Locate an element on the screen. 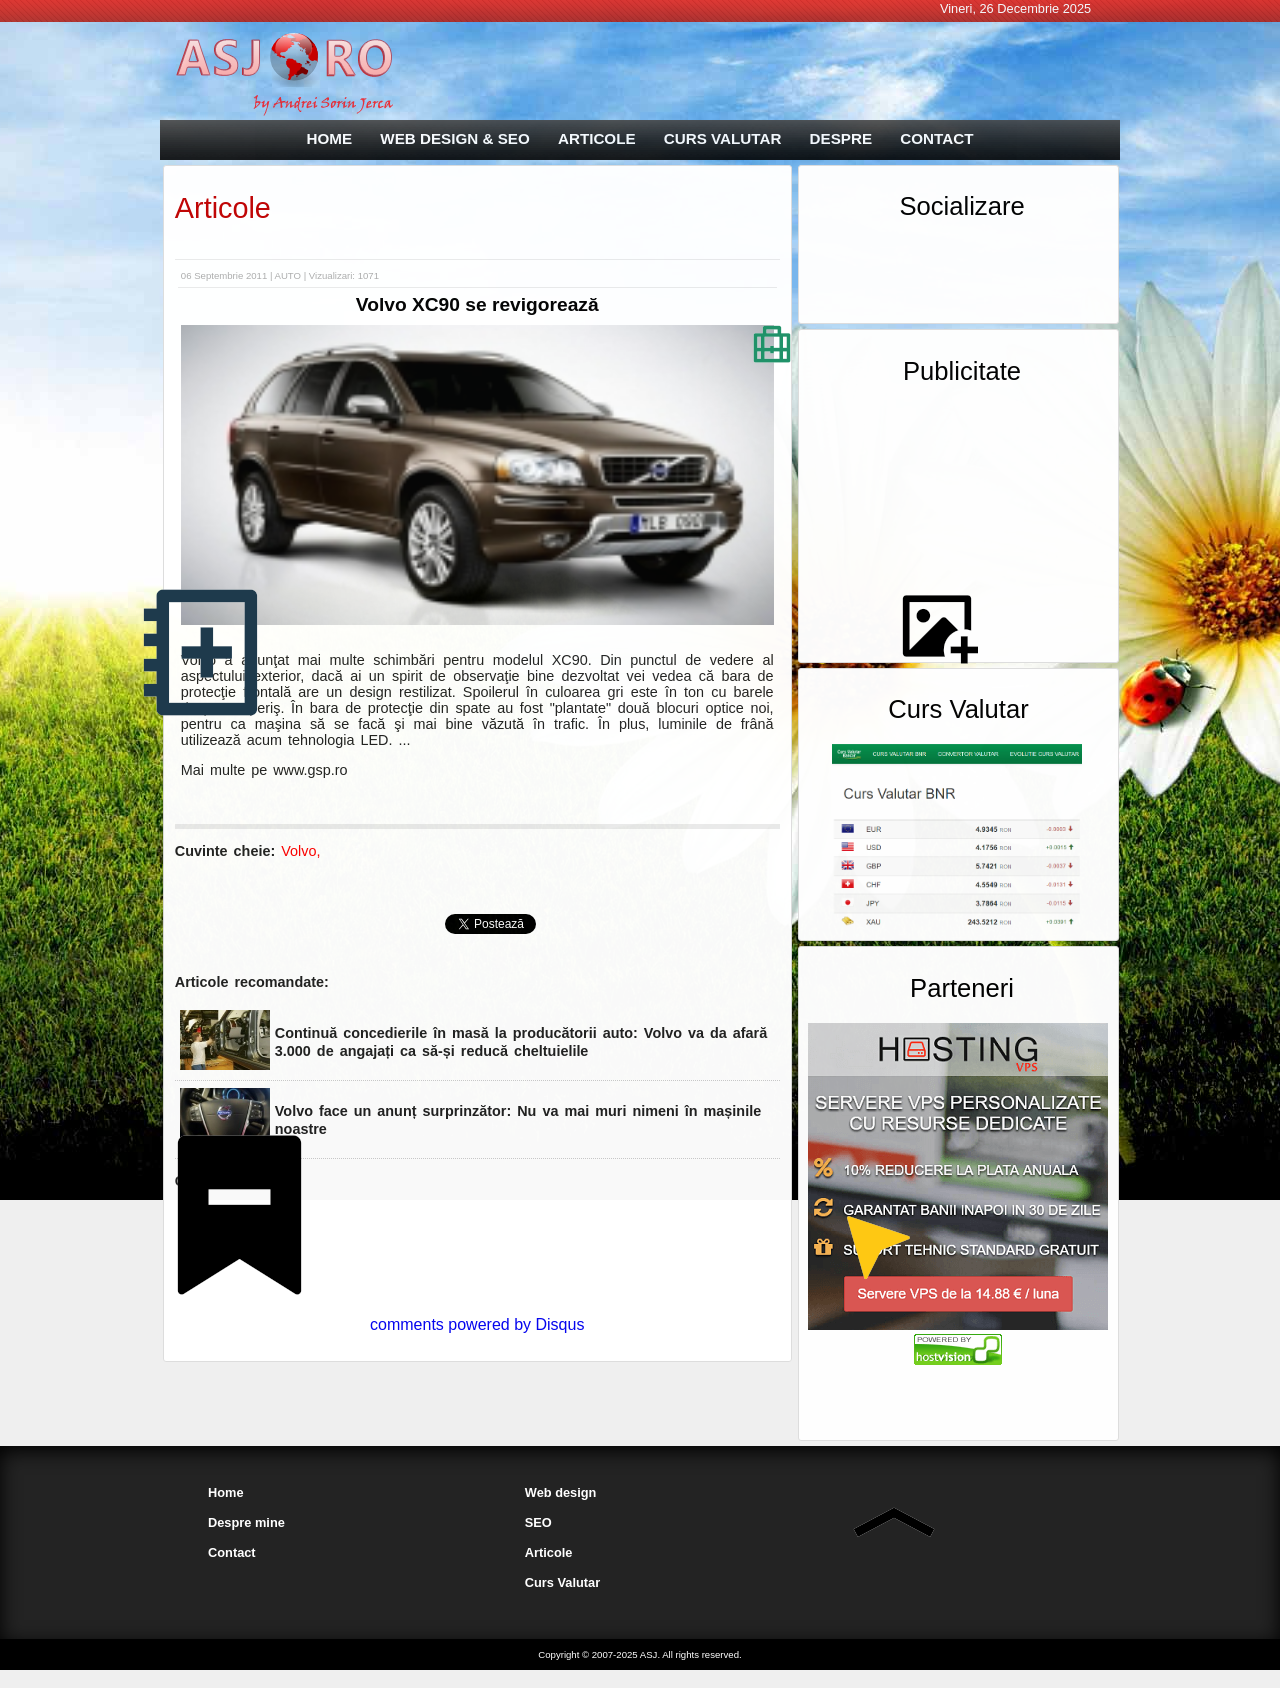 This screenshot has height=1688, width=1280. add a new image or photo is located at coordinates (937, 626).